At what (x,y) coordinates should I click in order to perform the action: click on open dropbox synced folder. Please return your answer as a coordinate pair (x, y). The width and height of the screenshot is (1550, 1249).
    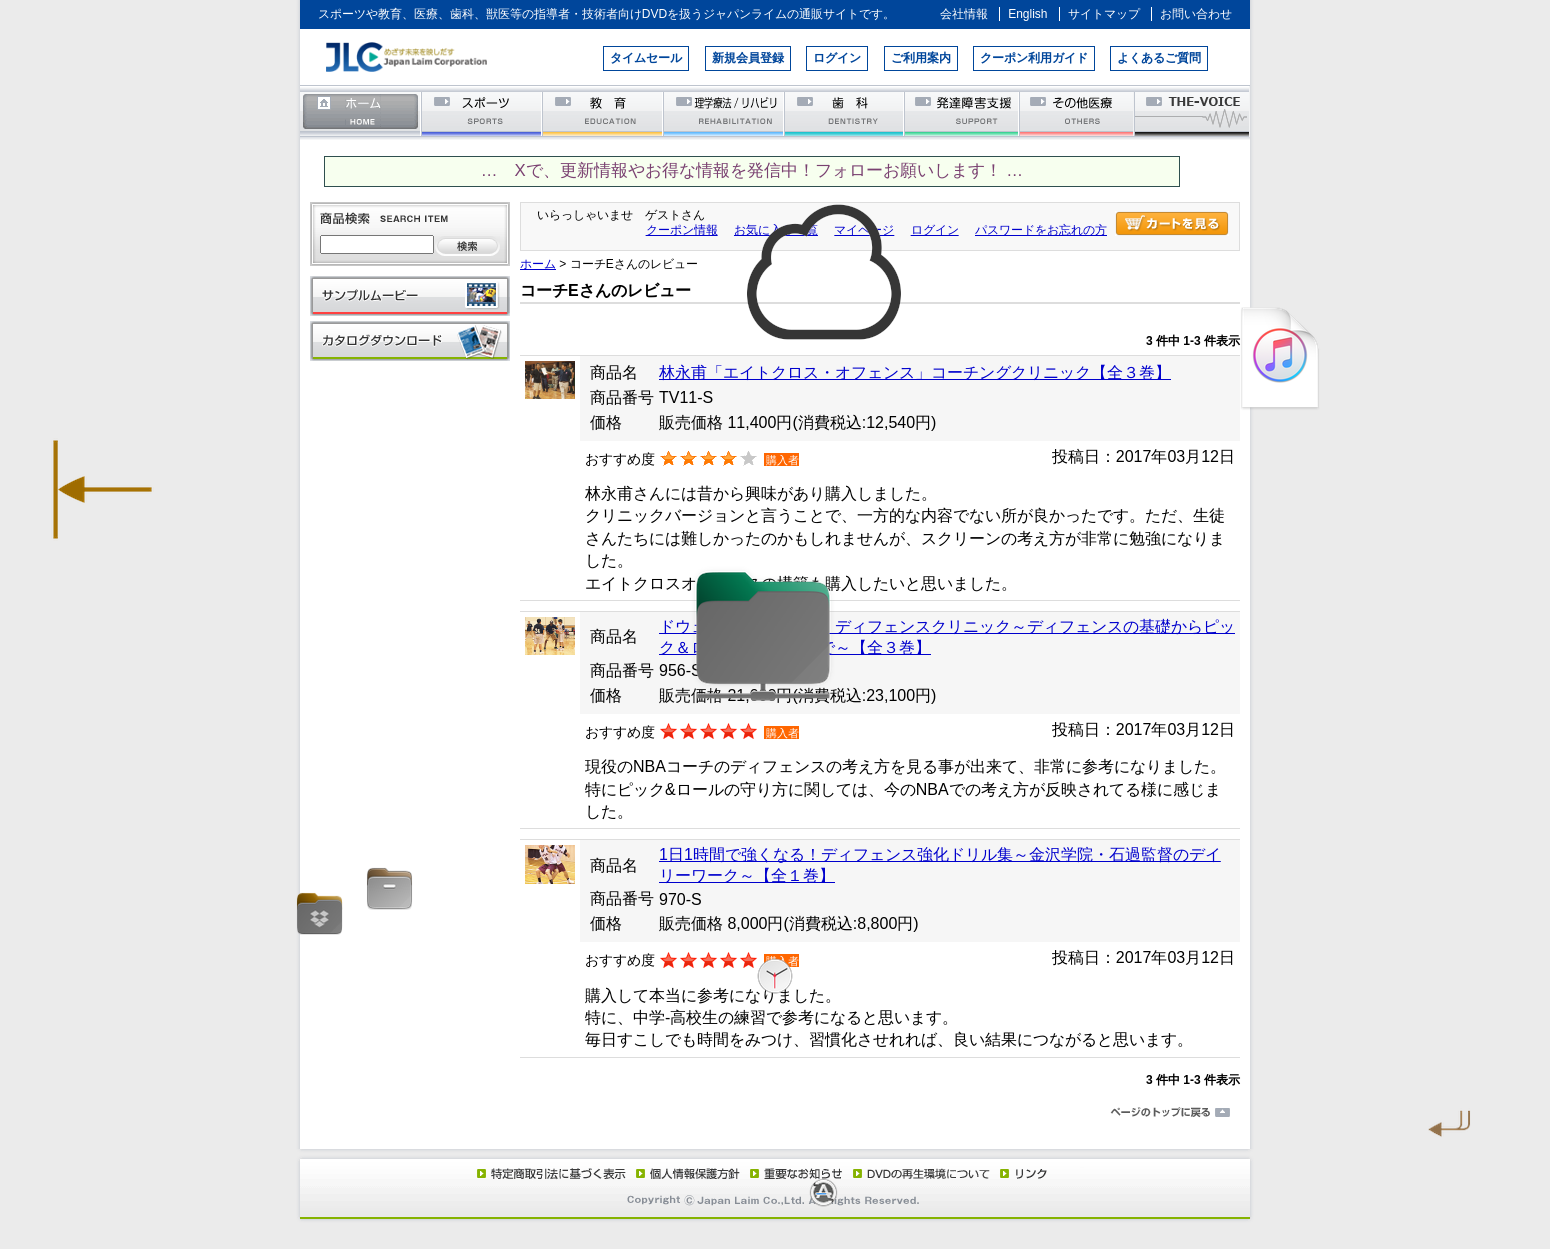
    Looking at the image, I should click on (319, 913).